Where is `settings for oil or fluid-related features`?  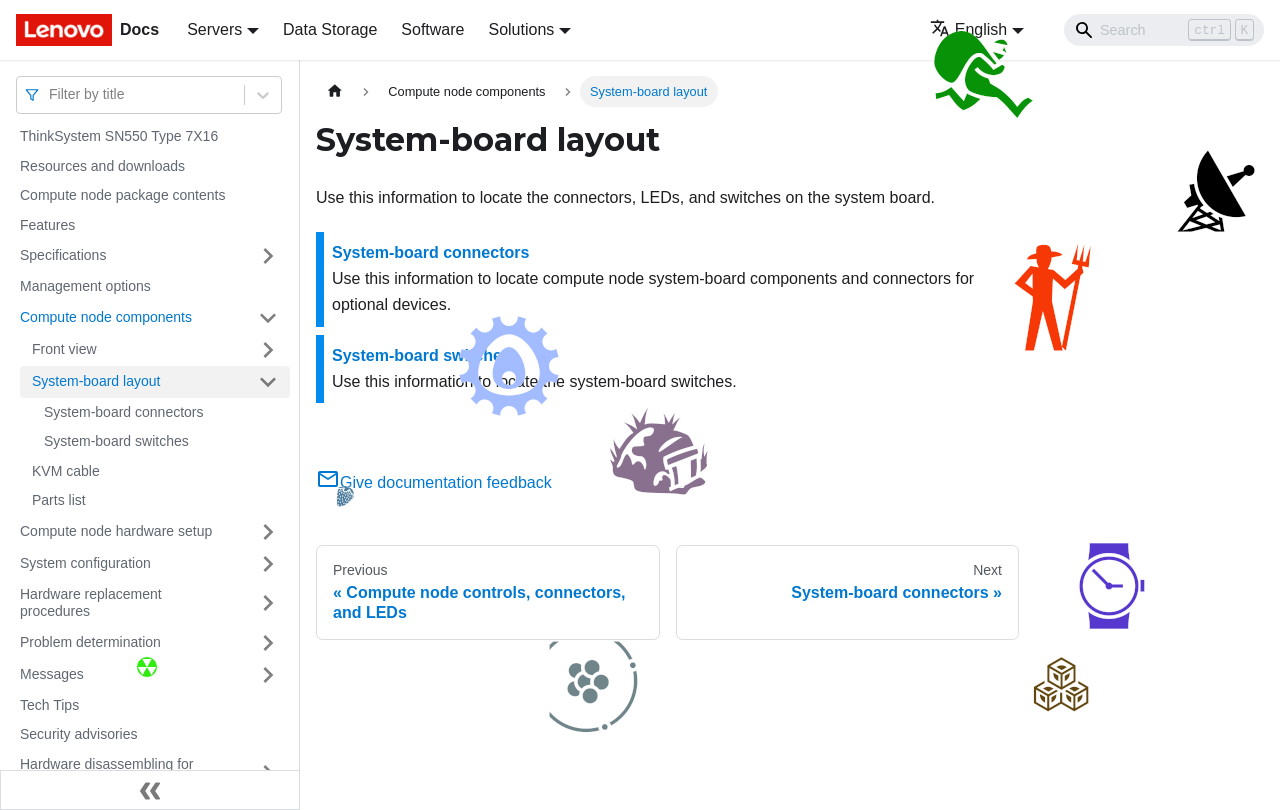 settings for oil or fluid-related features is located at coordinates (509, 366).